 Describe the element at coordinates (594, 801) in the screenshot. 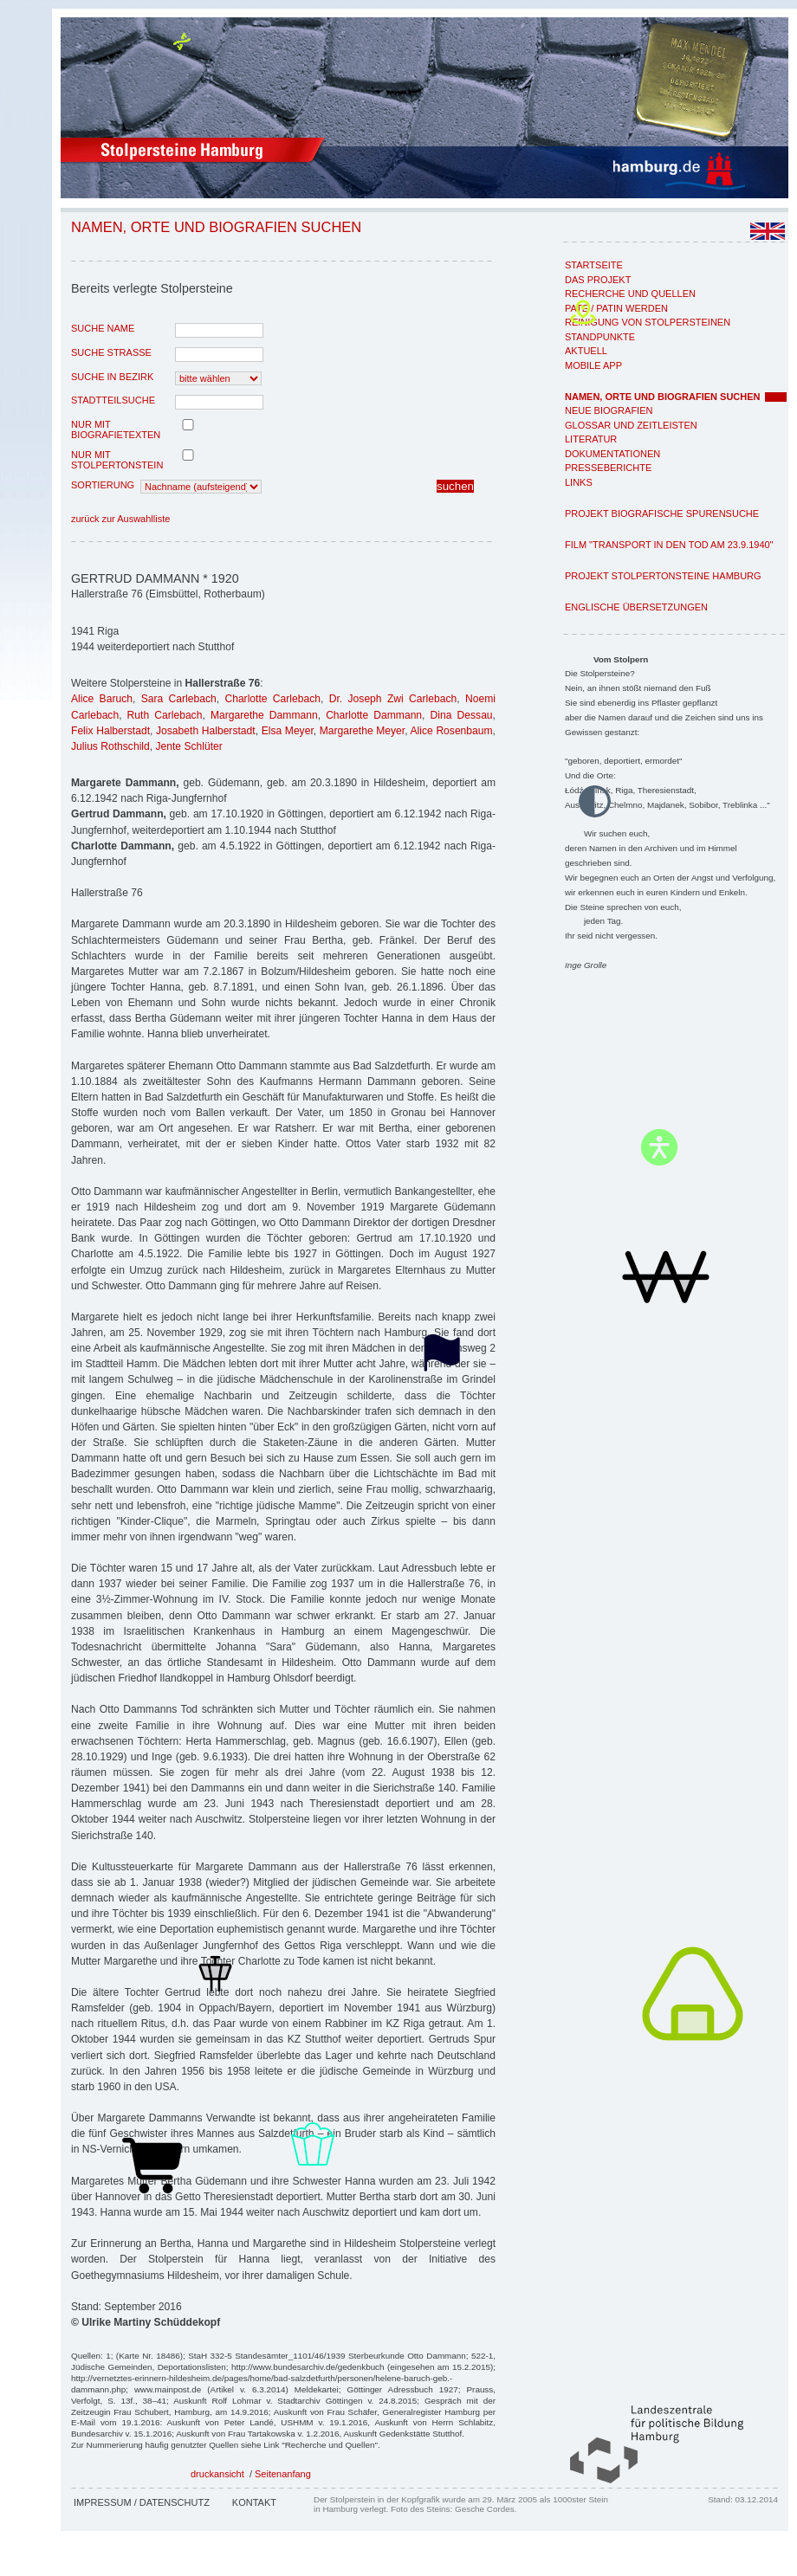

I see `adjust display brightness or contrast` at that location.